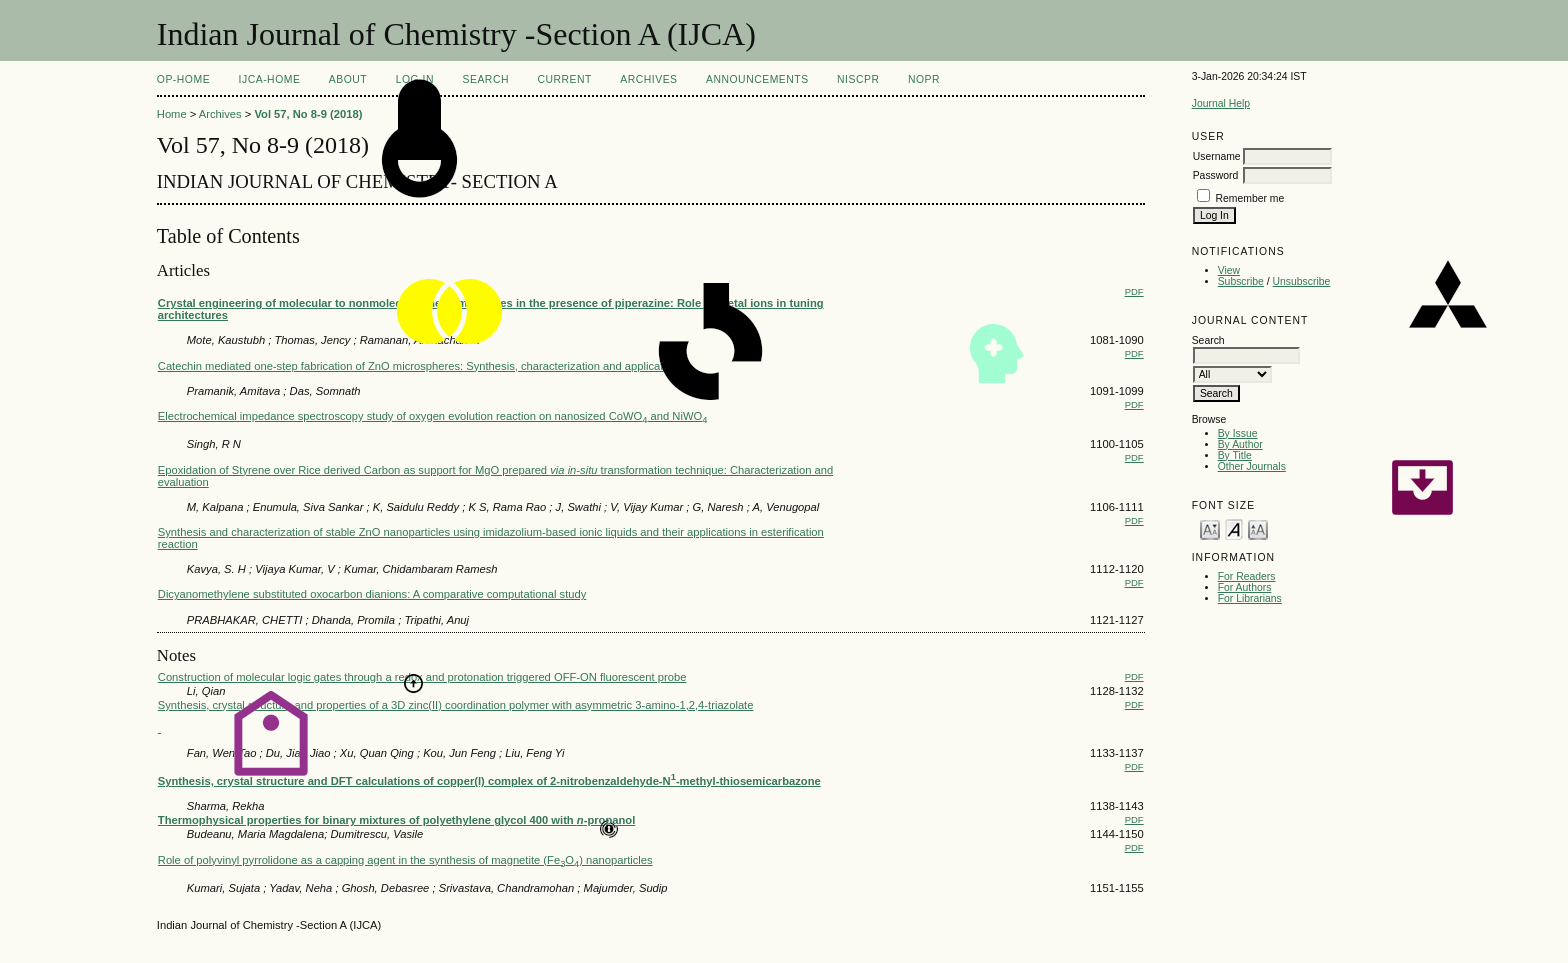  What do you see at coordinates (1422, 487) in the screenshot?
I see `import files or data into the application` at bounding box center [1422, 487].